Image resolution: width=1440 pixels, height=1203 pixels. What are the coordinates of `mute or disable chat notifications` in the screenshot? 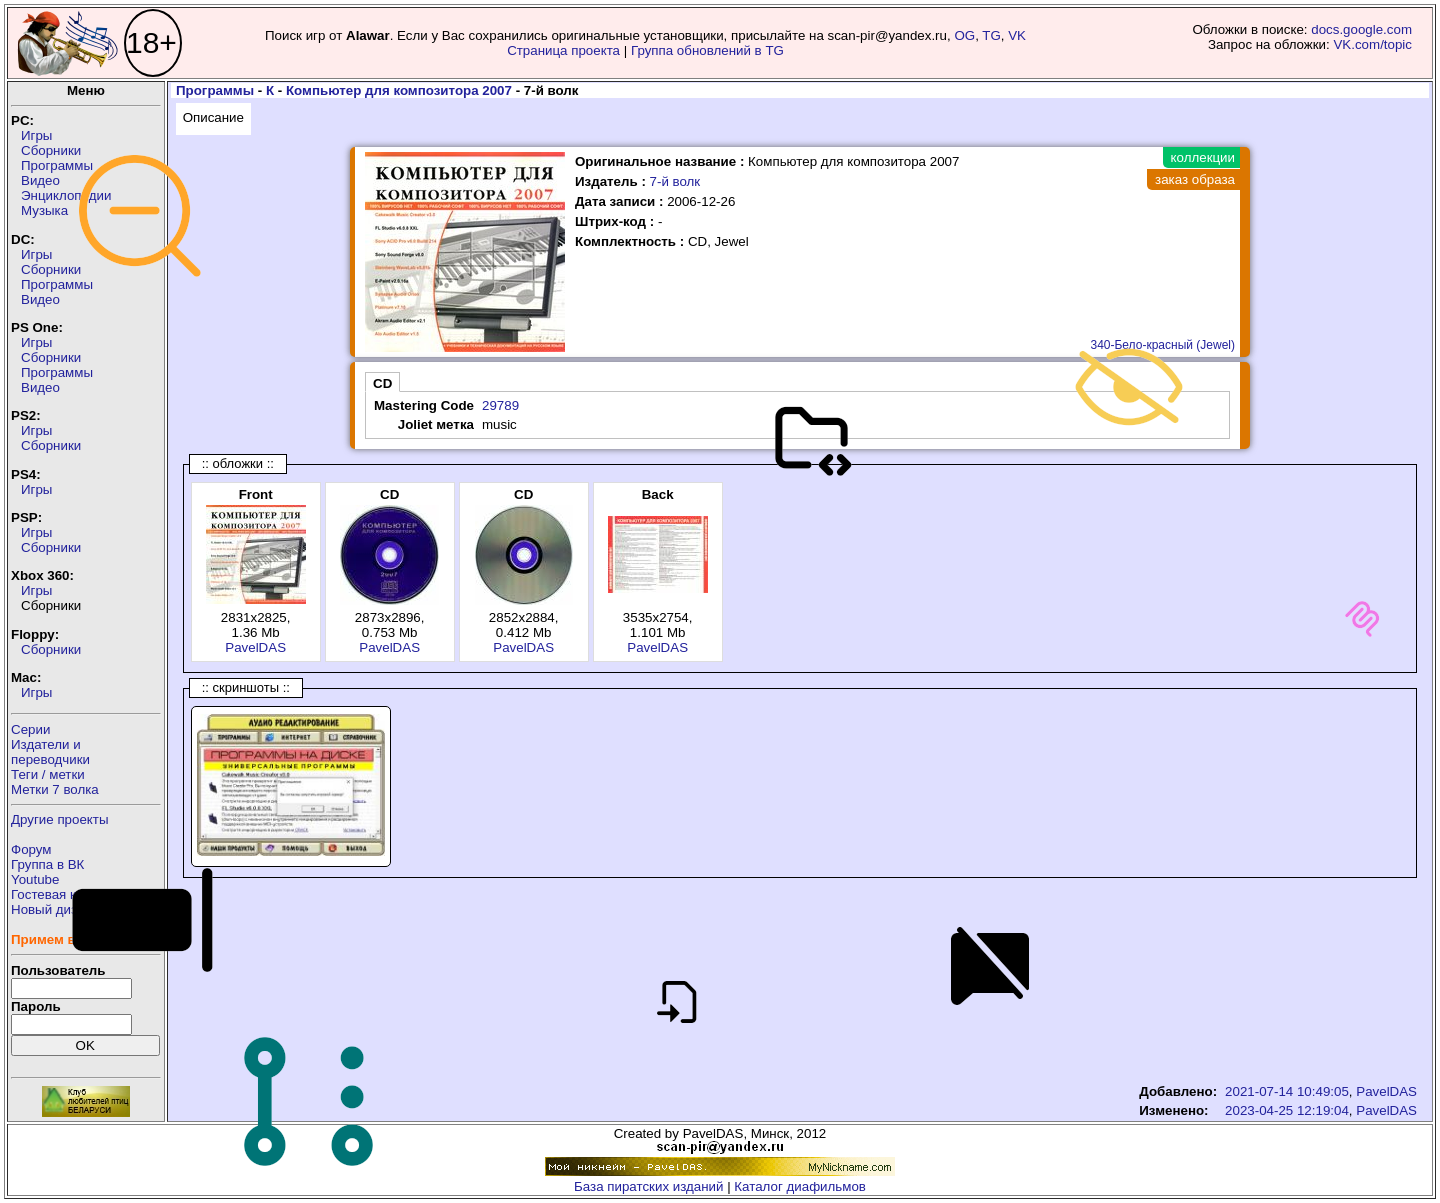 It's located at (990, 963).